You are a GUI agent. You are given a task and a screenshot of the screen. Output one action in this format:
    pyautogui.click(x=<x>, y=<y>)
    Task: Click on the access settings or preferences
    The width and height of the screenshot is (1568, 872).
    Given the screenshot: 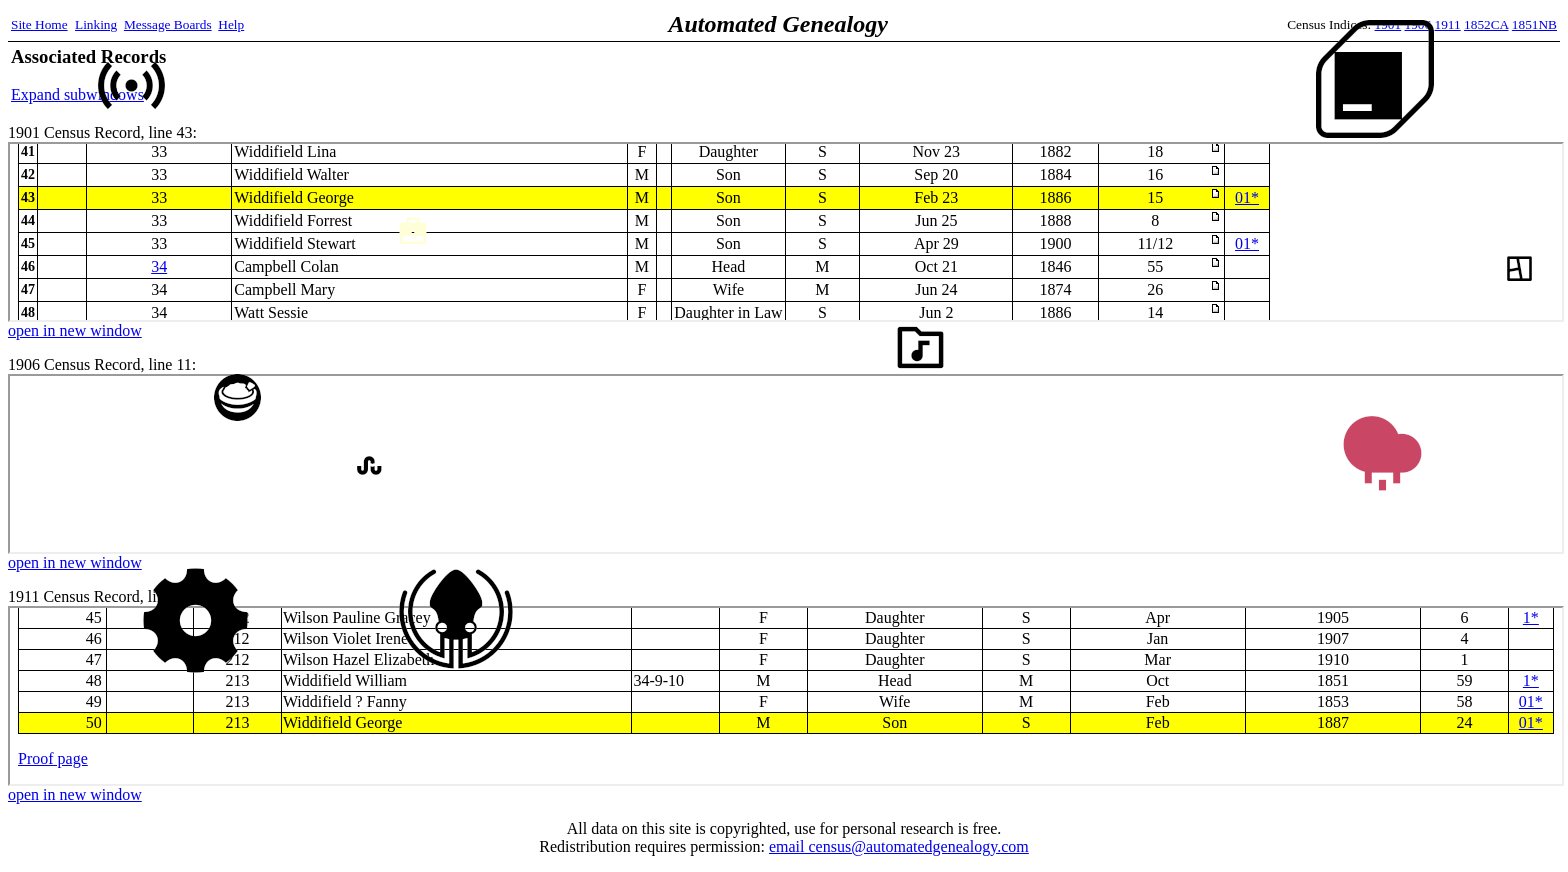 What is the action you would take?
    pyautogui.click(x=195, y=620)
    